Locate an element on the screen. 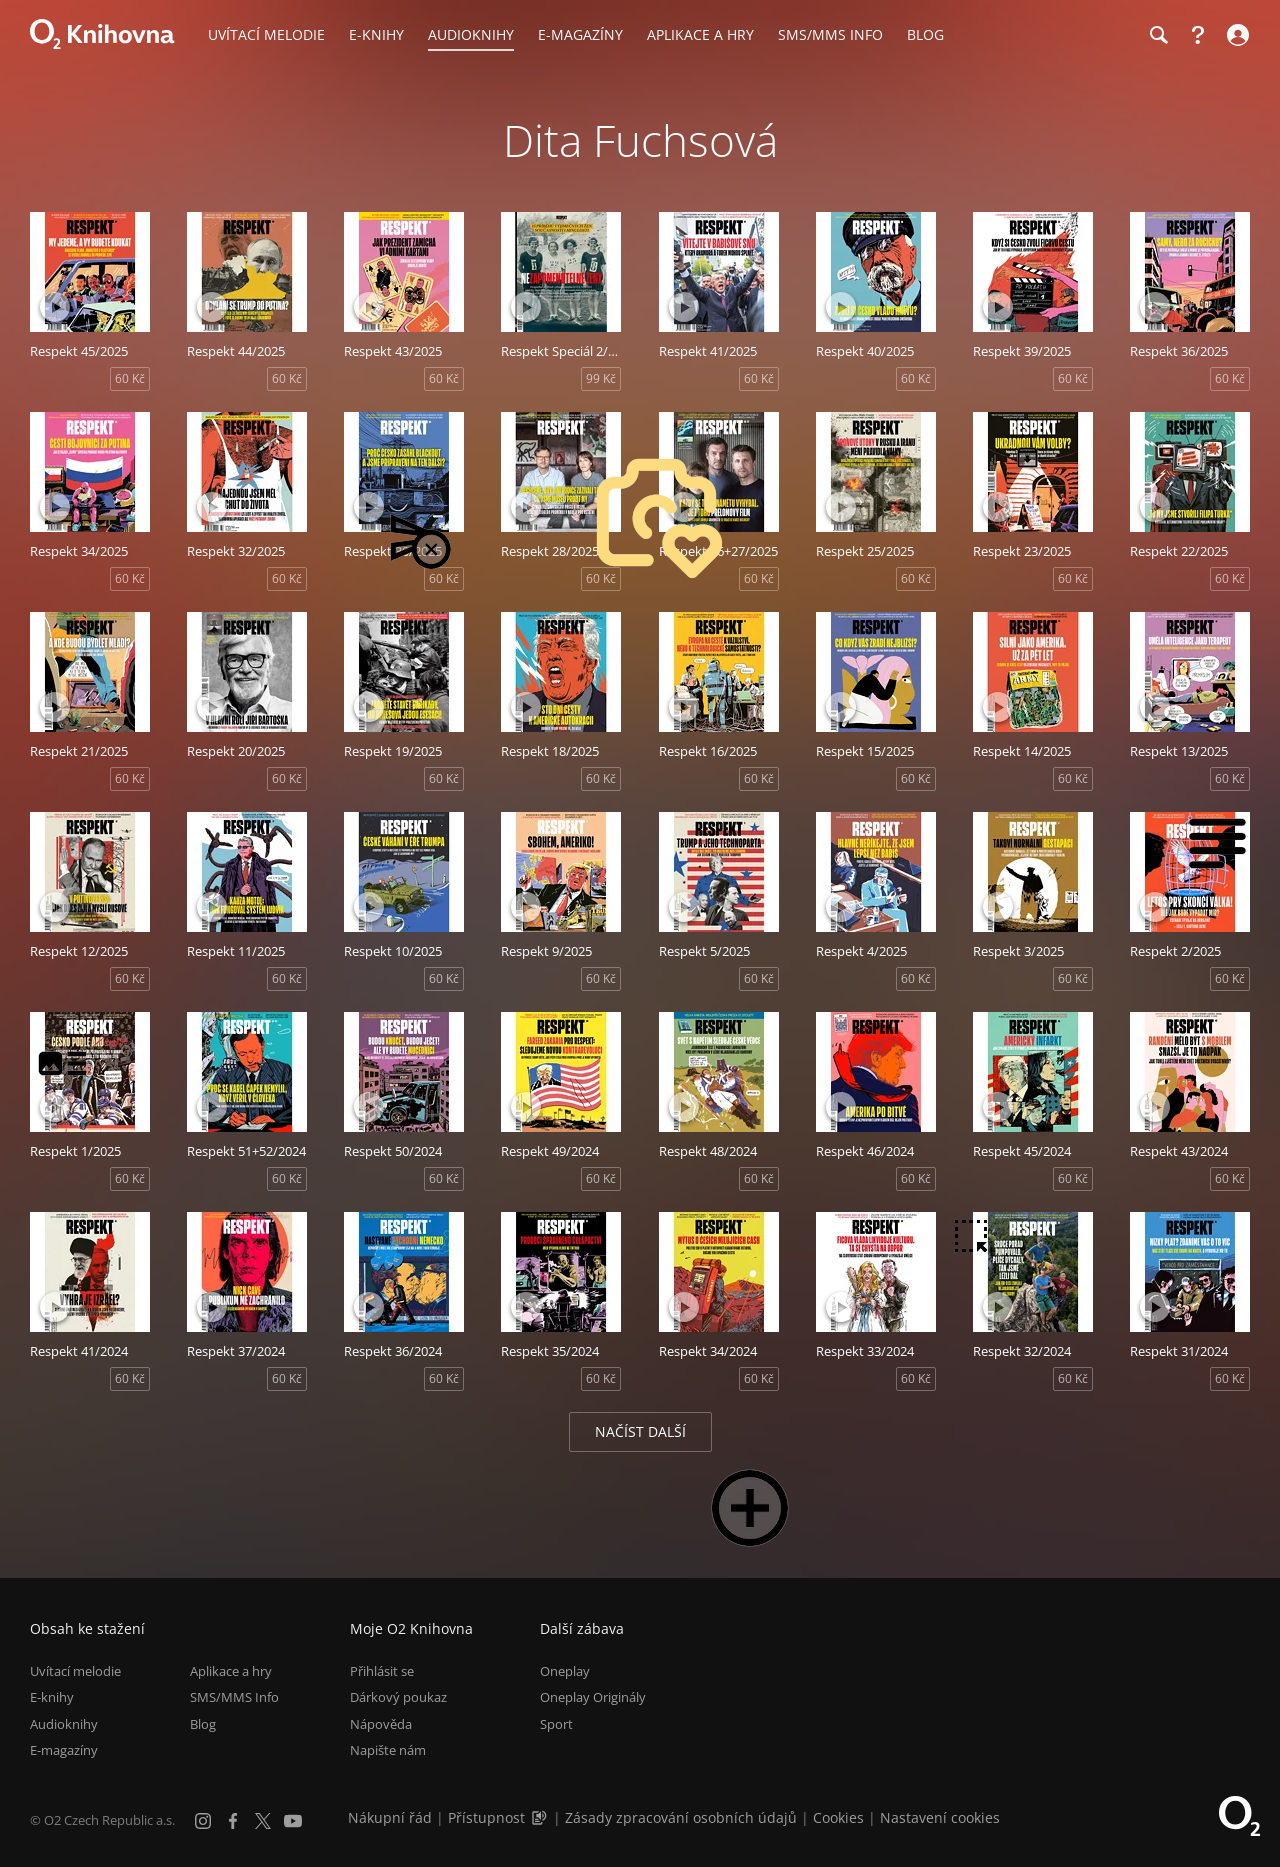  mark photo as favorite is located at coordinates (656, 512).